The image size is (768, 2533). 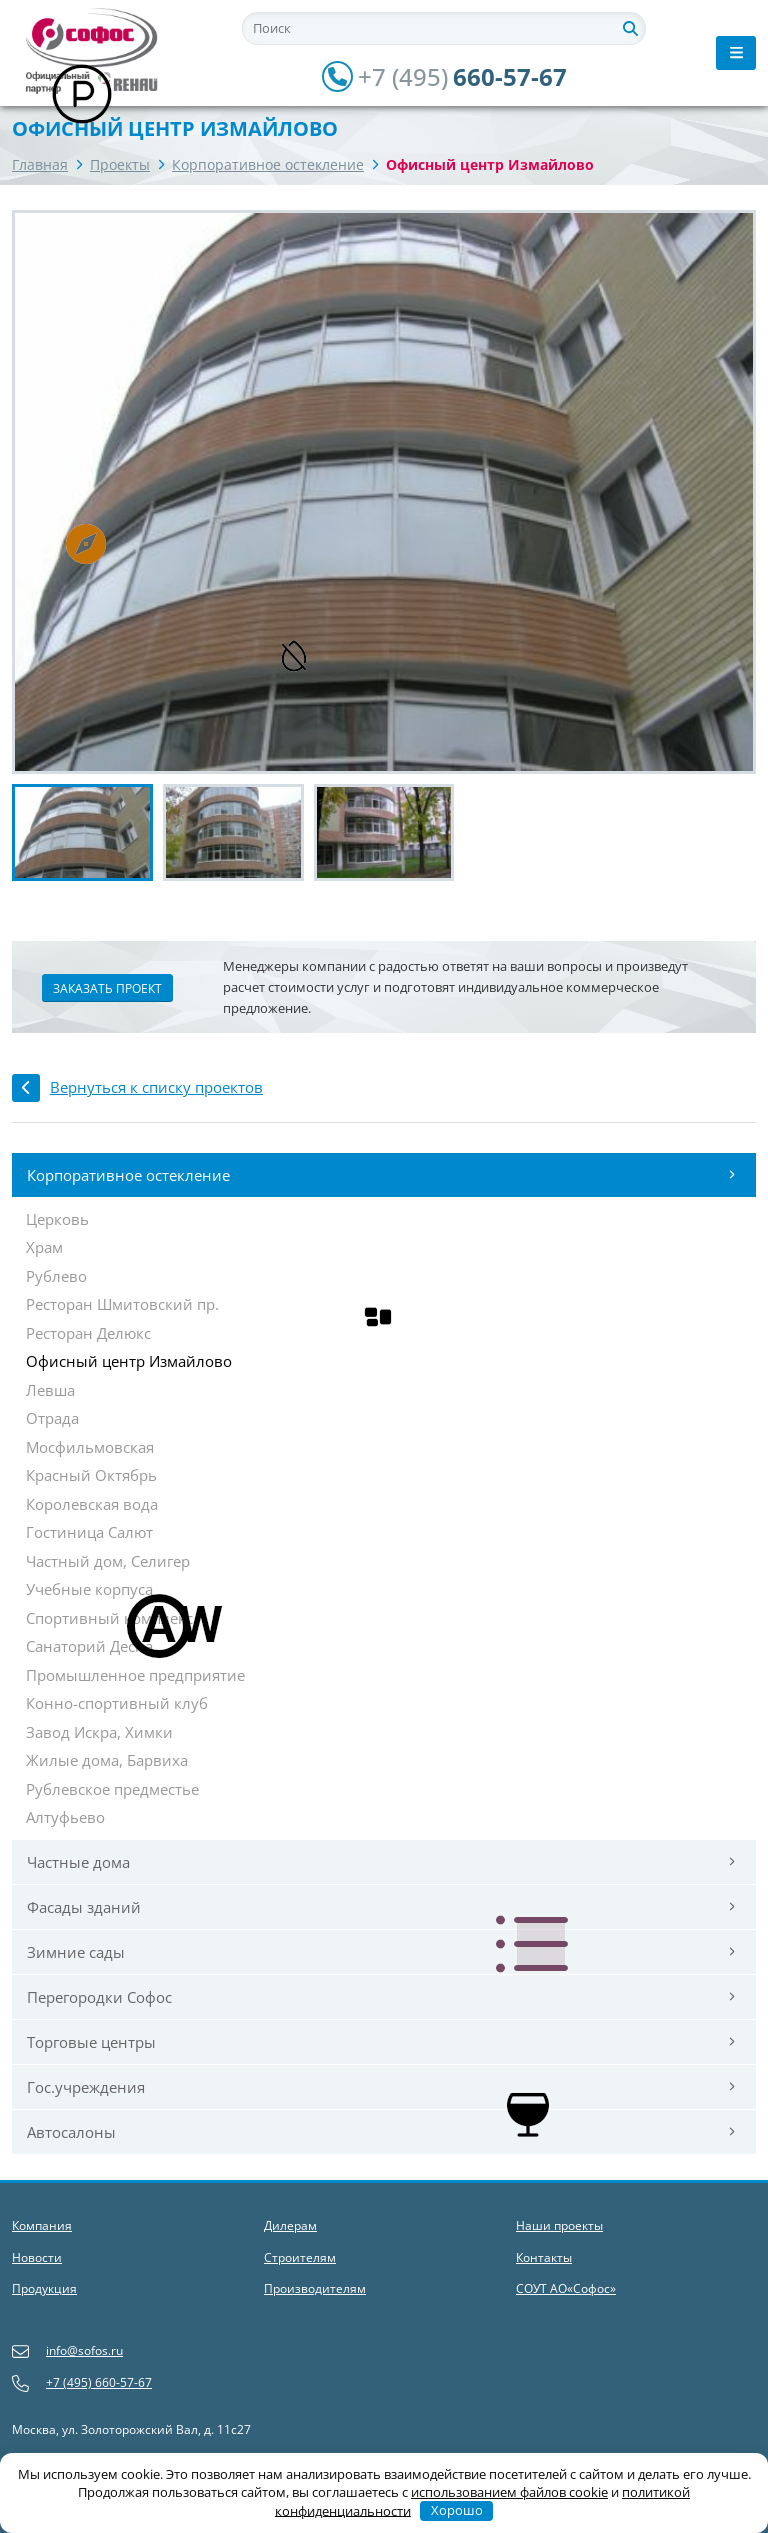 I want to click on parking location or availability indicator, so click(x=82, y=94).